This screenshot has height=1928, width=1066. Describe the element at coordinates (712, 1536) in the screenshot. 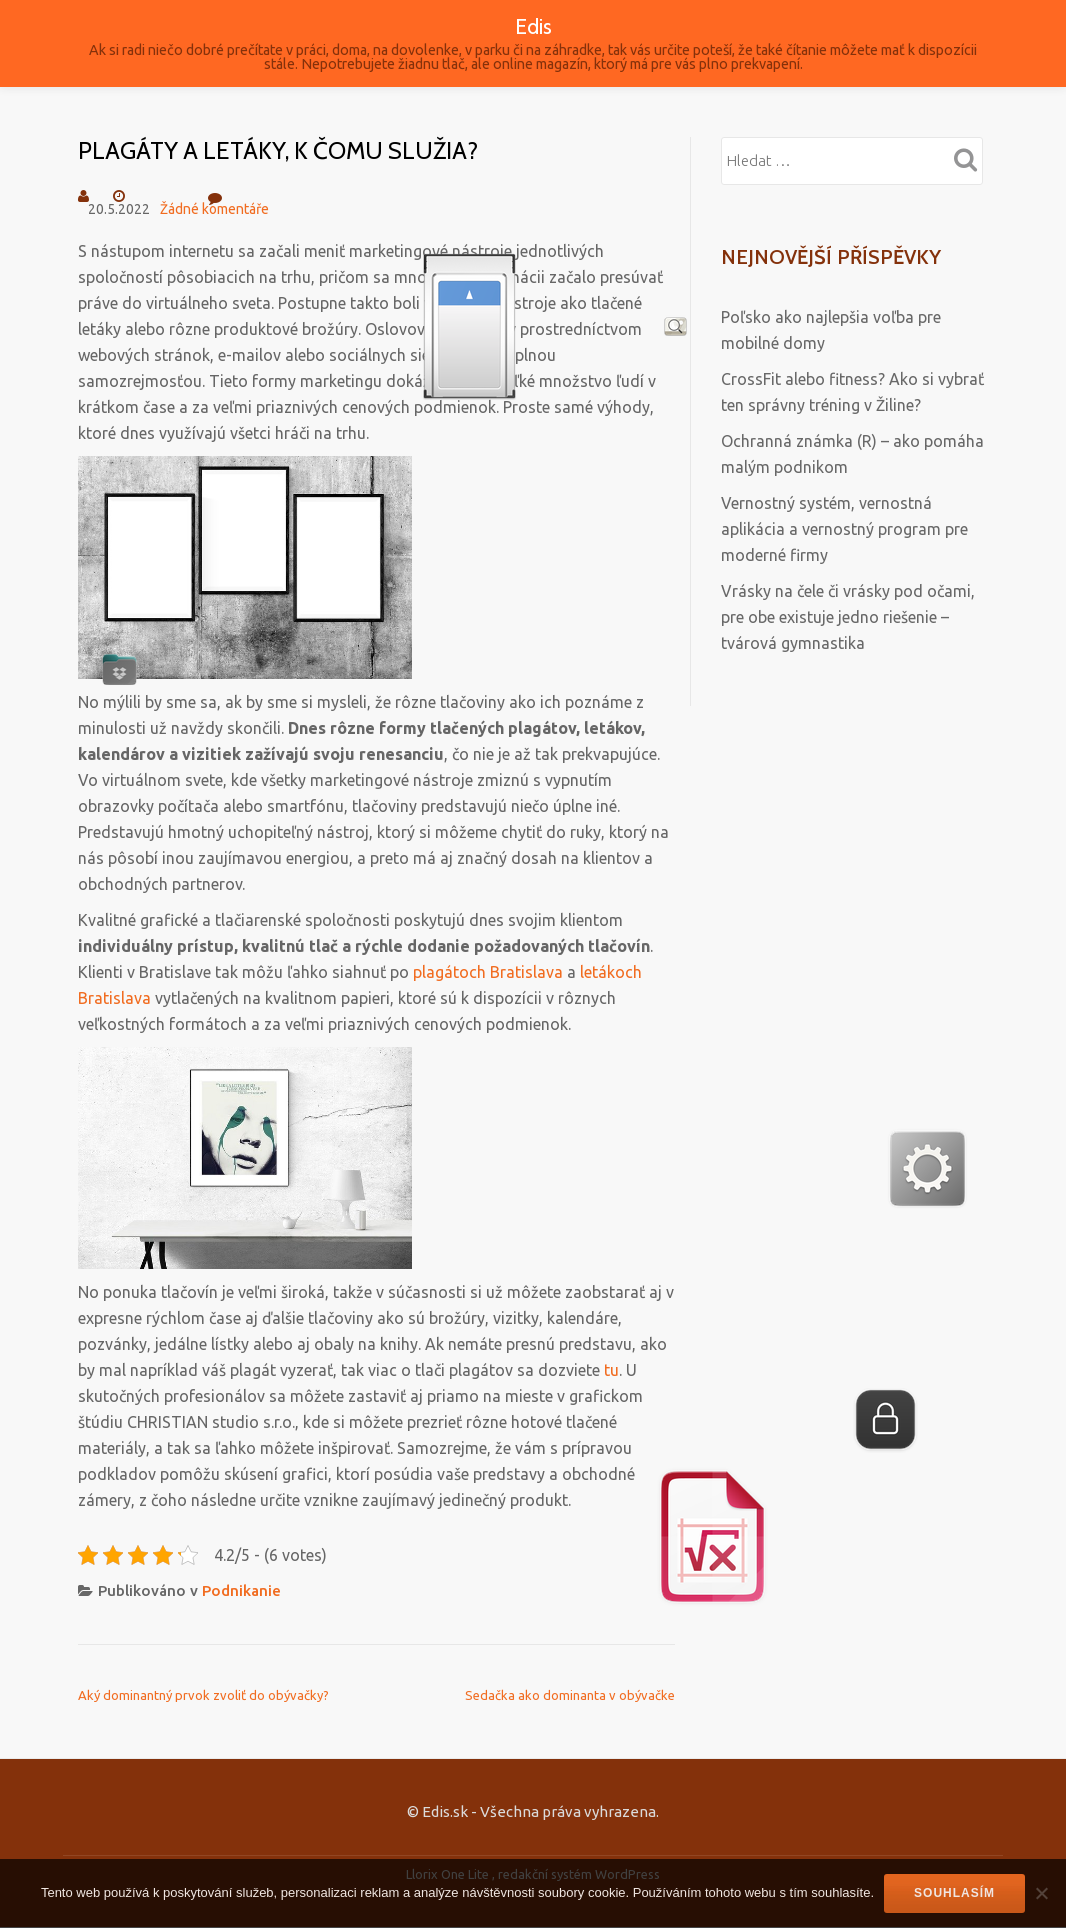

I see `libreoffice math formula document file` at that location.